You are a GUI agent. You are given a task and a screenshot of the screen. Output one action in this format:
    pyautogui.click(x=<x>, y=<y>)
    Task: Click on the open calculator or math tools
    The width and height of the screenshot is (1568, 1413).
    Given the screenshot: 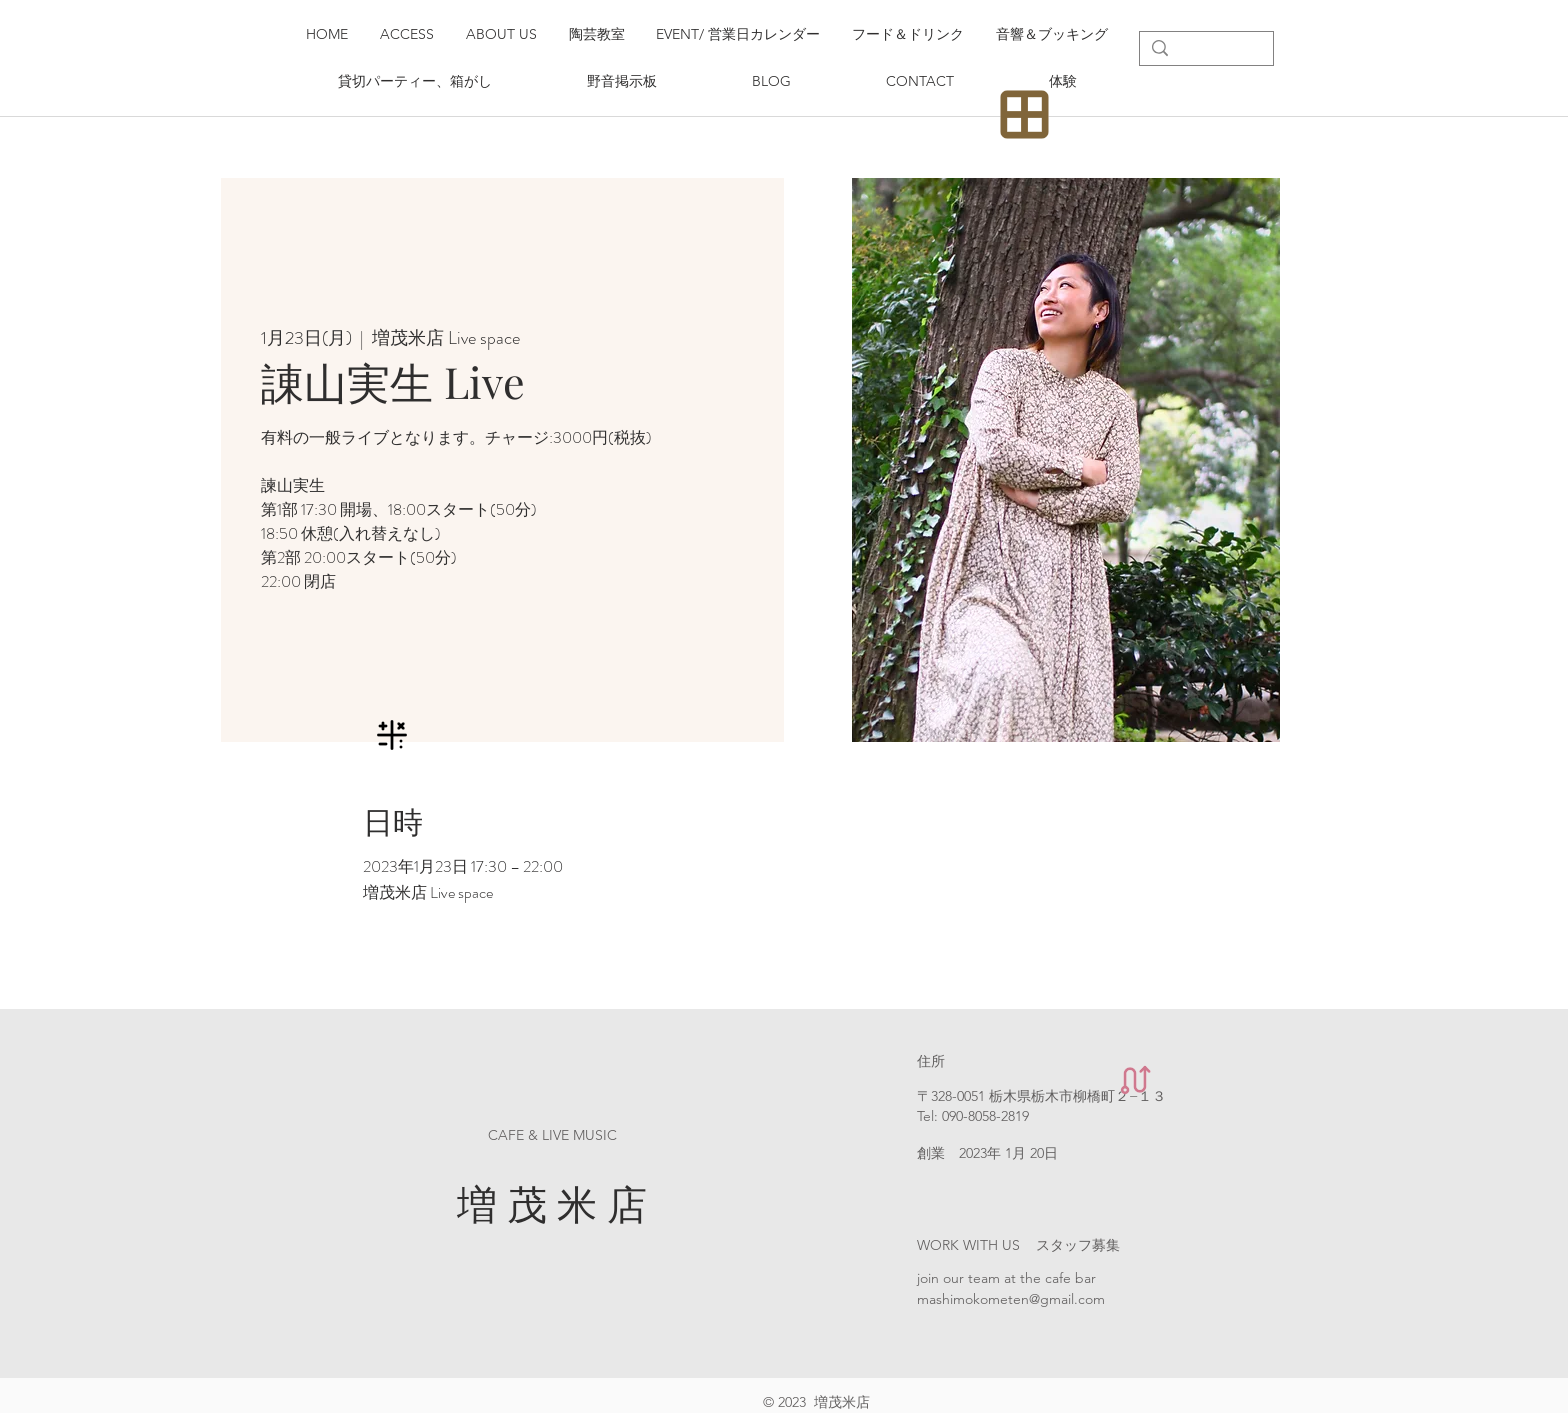 What is the action you would take?
    pyautogui.click(x=392, y=735)
    